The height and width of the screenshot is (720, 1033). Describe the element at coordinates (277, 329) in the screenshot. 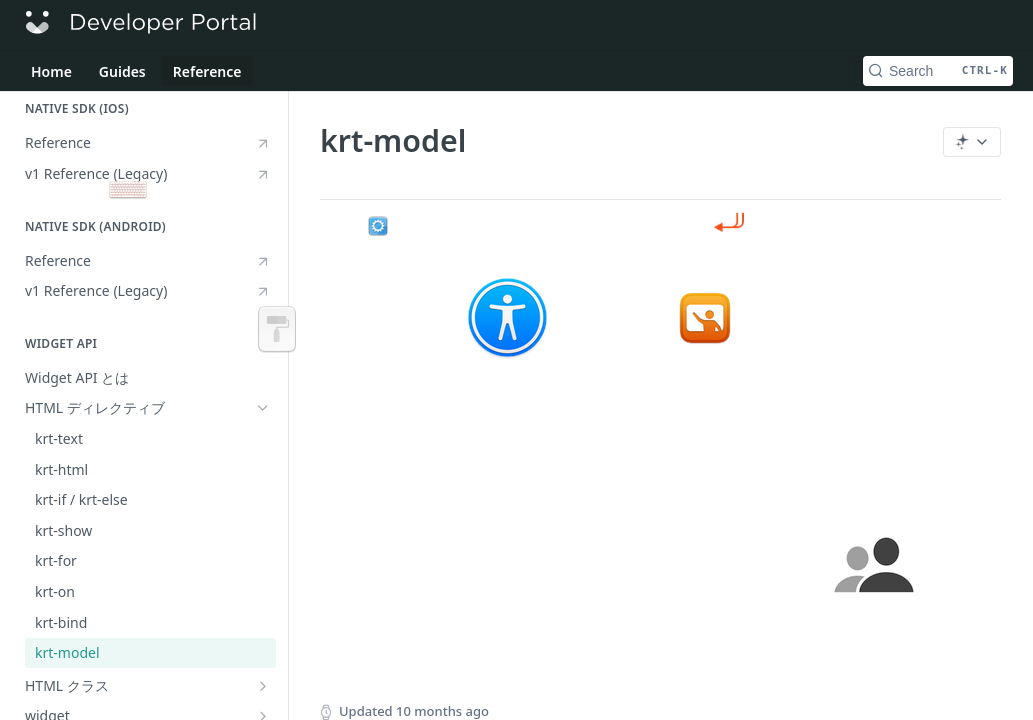

I see `open a theme configuration file` at that location.